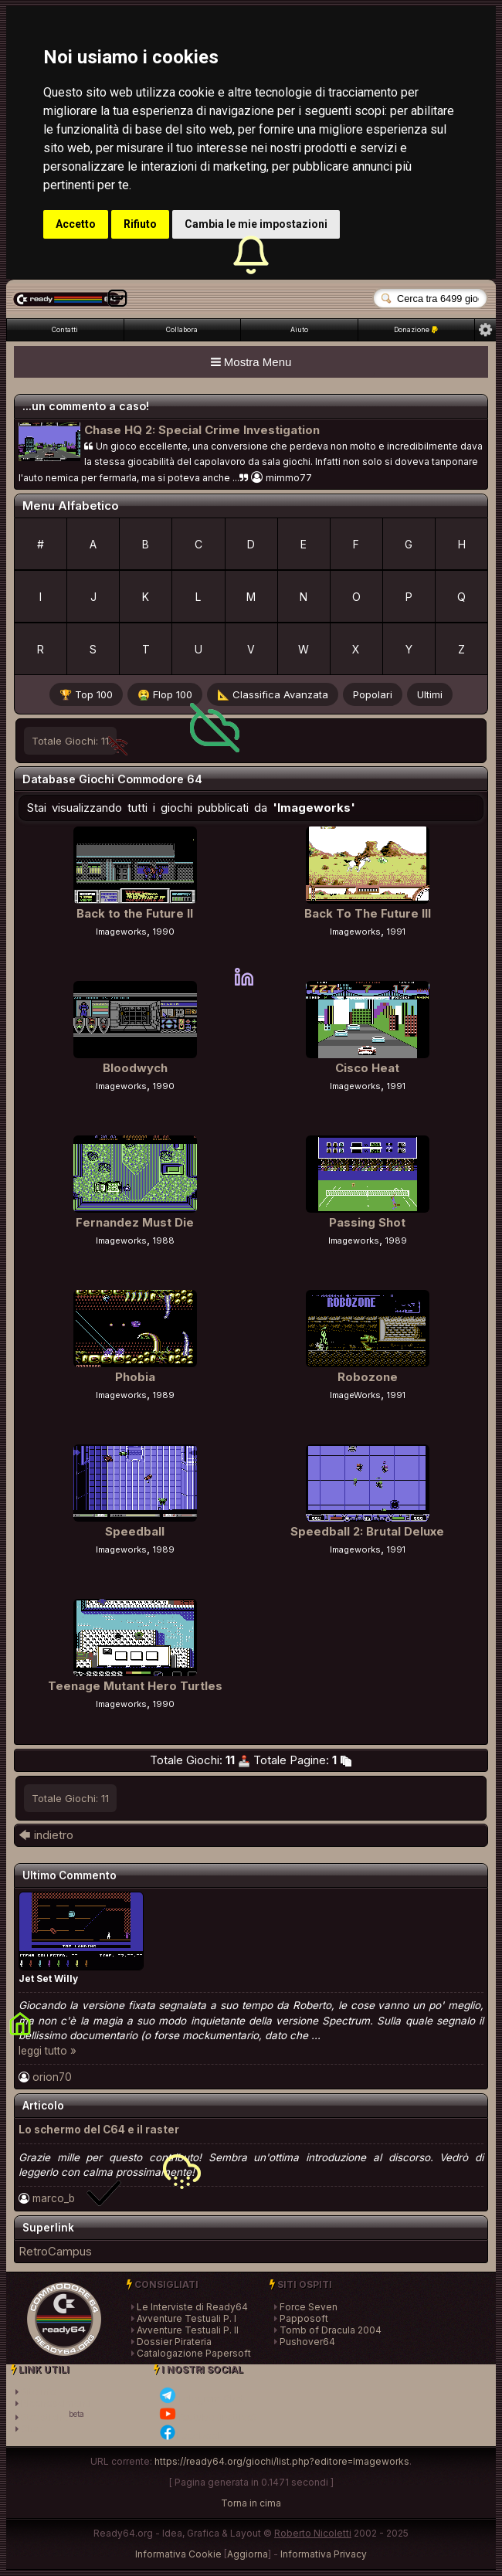  I want to click on indicates wifi is disabled or unavailable, so click(117, 745).